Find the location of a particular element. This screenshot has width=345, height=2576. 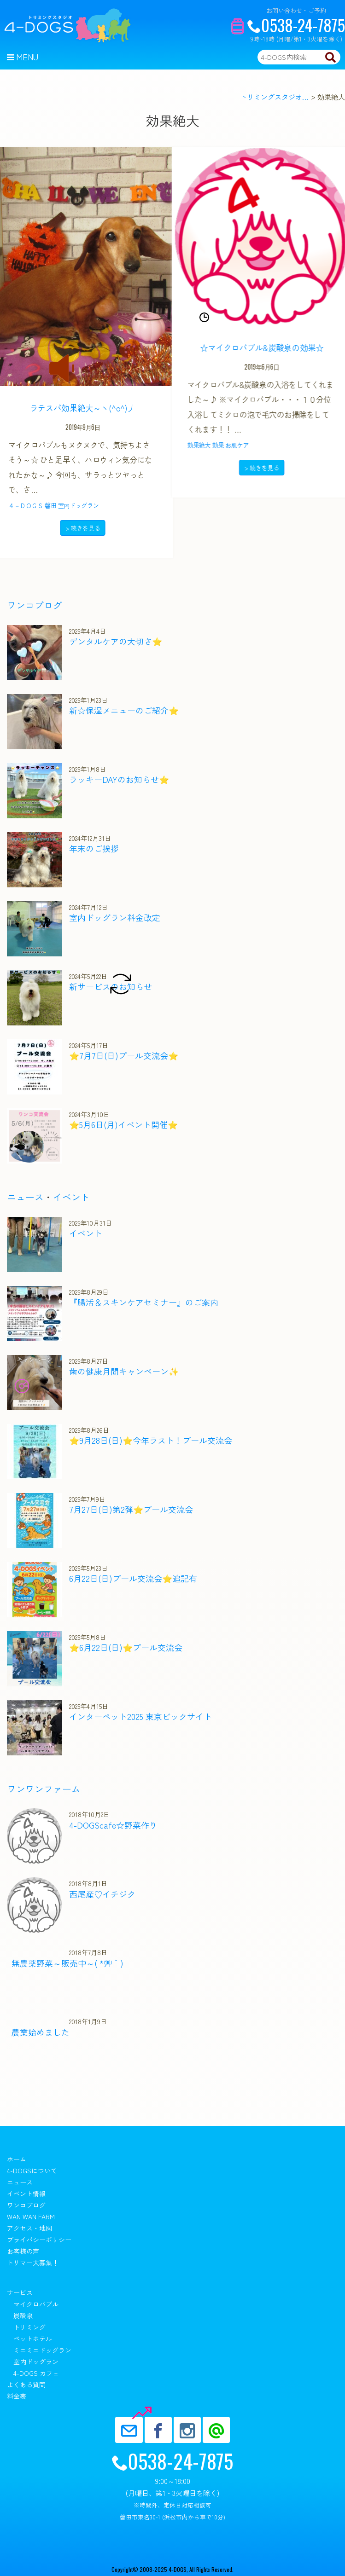

adjust volume to low level is located at coordinates (63, 368).